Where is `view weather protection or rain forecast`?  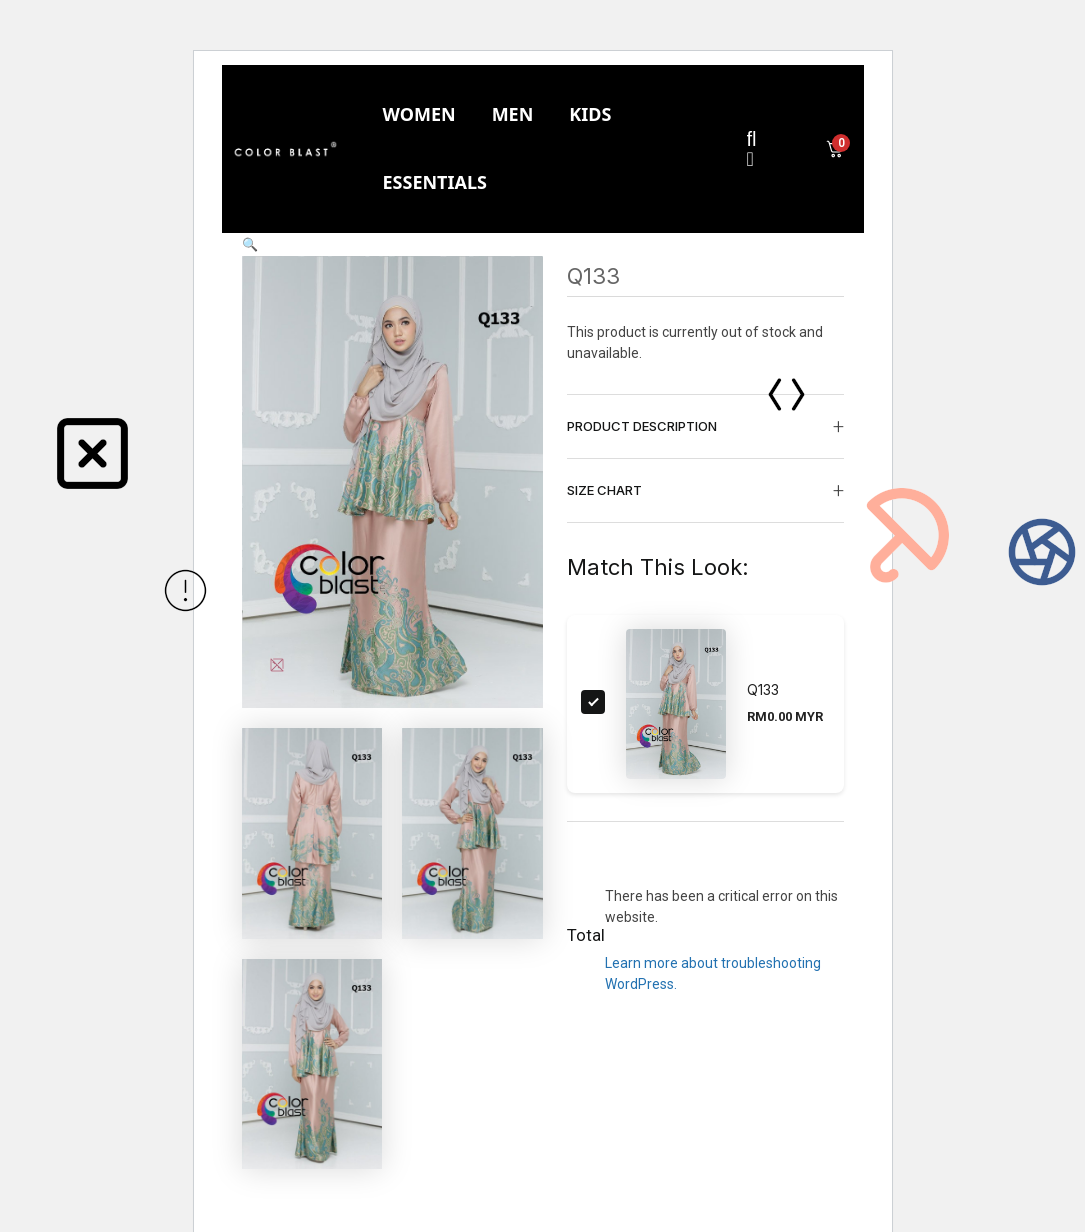
view weather protection or rain forecast is located at coordinates (907, 530).